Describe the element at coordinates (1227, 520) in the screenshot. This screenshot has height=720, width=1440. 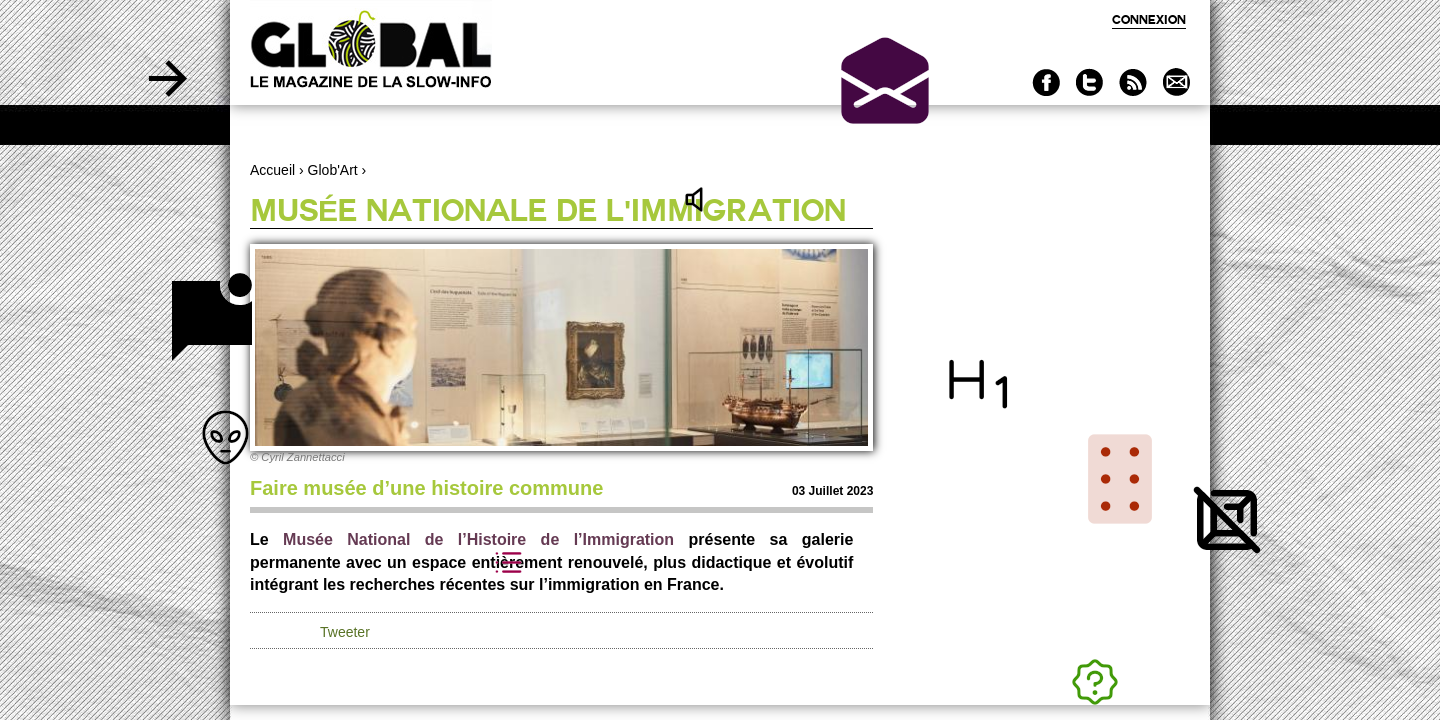
I see `disable box model view` at that location.